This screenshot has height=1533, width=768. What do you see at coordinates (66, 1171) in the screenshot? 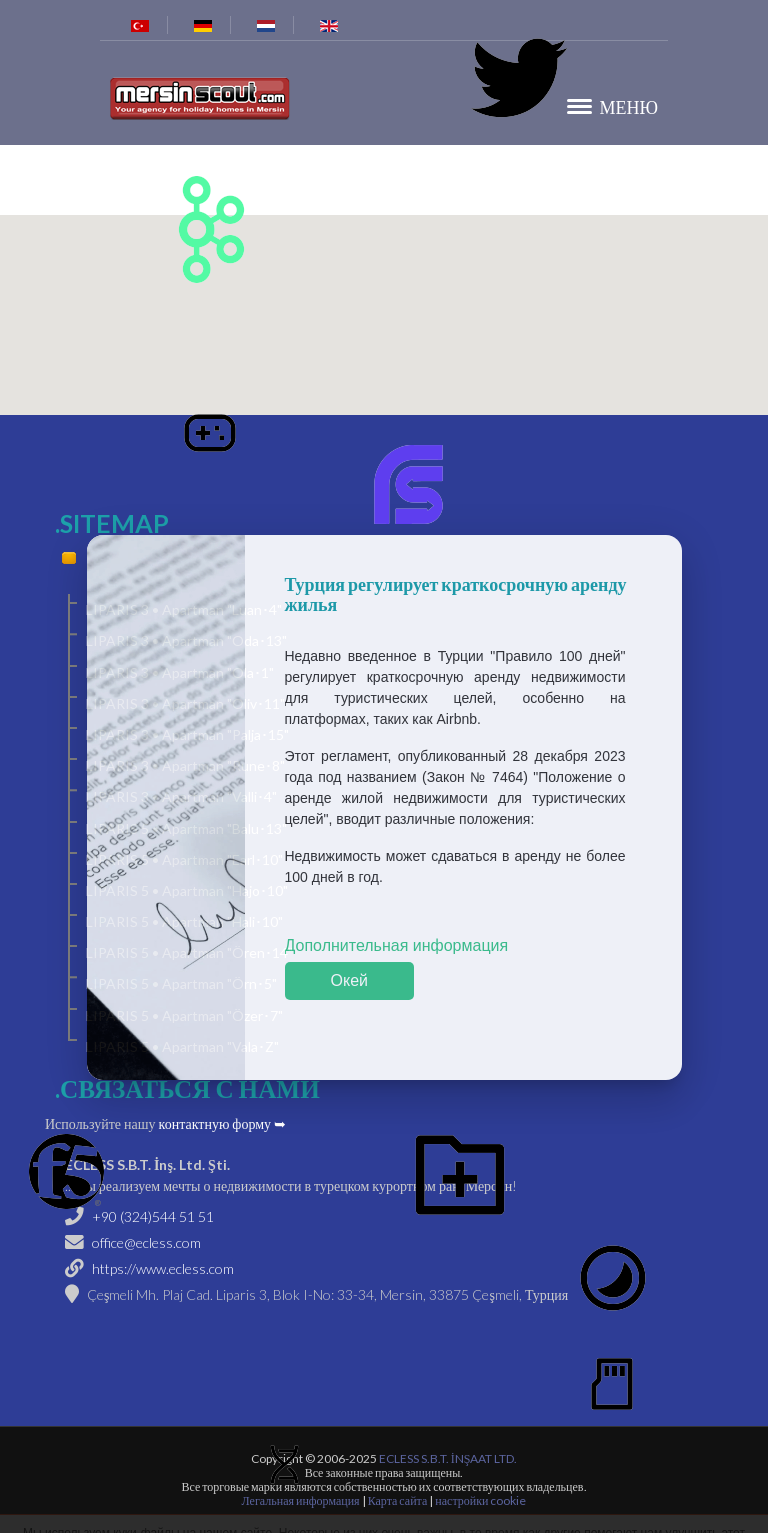
I see `F5 Networks company logo` at bounding box center [66, 1171].